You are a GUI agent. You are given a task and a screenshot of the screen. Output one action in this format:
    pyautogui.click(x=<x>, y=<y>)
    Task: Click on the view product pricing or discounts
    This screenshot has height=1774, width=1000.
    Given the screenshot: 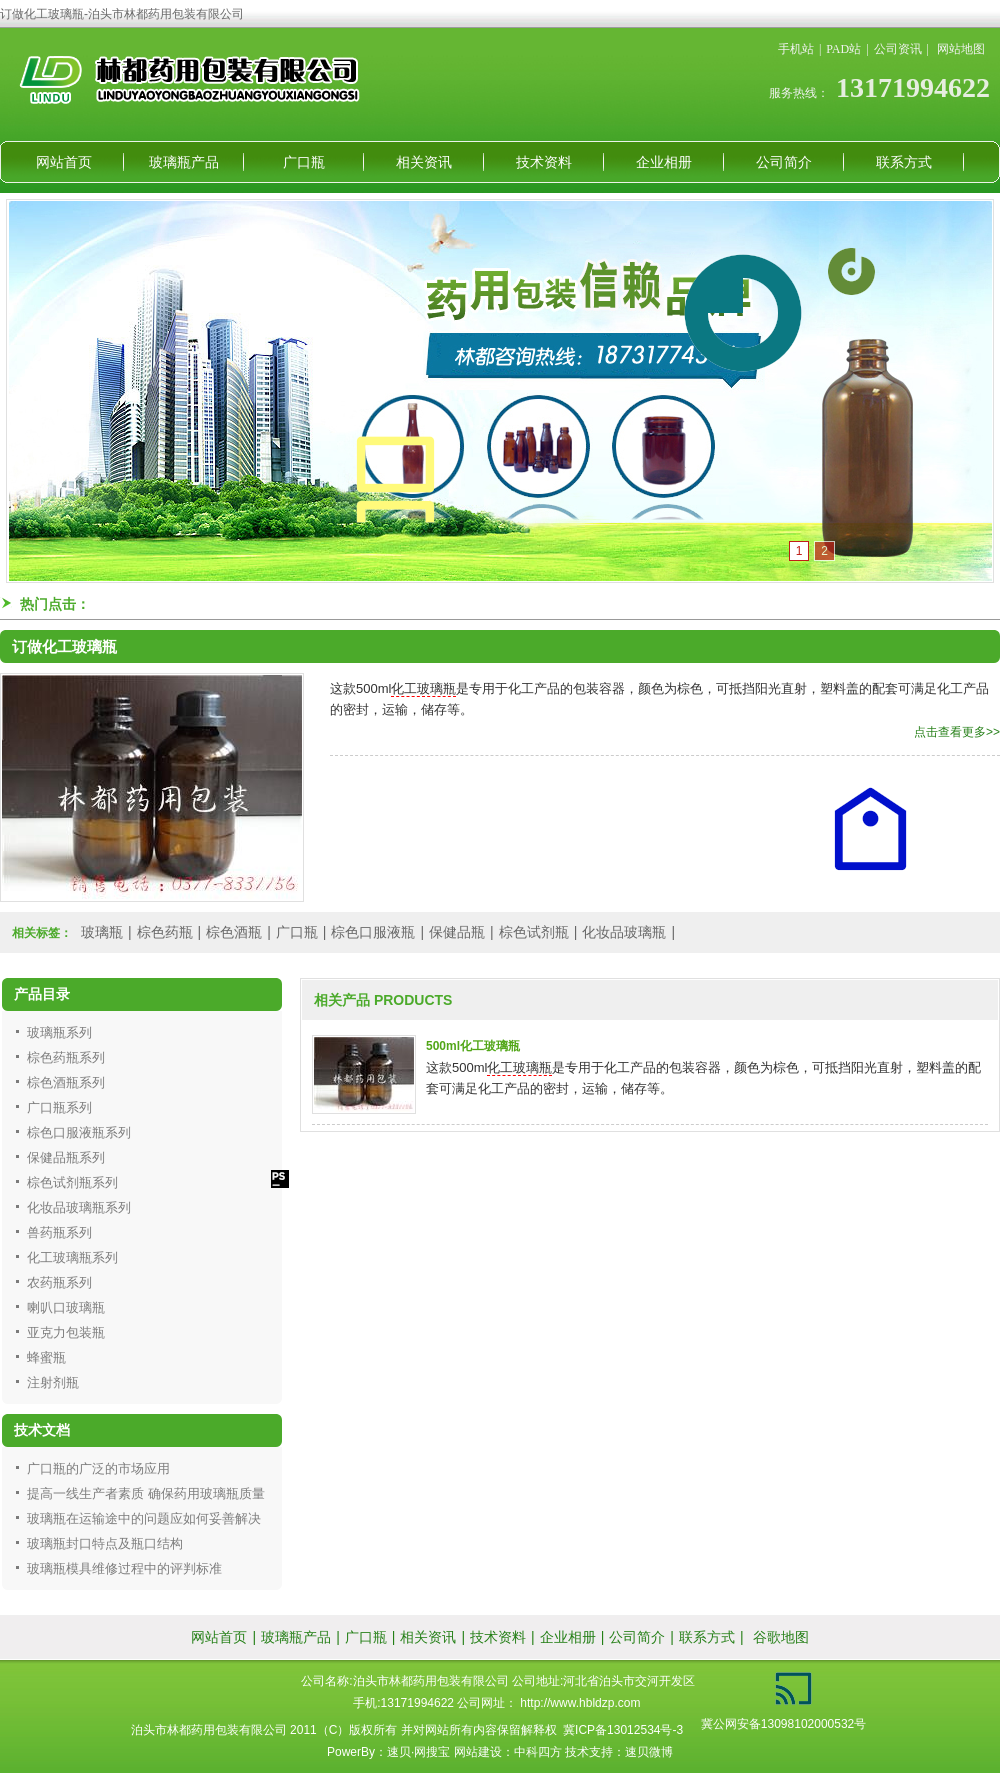 What is the action you would take?
    pyautogui.click(x=870, y=830)
    